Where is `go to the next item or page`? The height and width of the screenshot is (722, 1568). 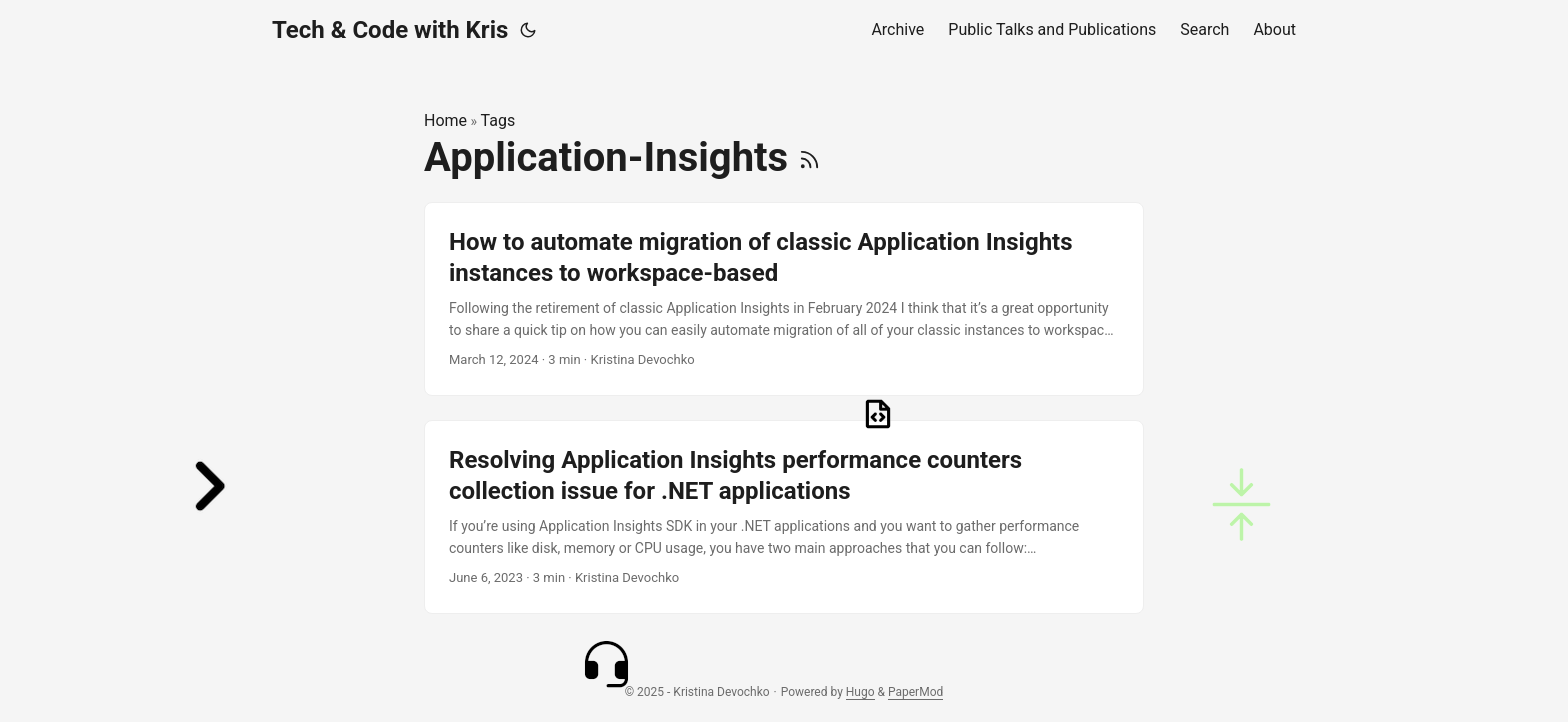 go to the next item or page is located at coordinates (209, 486).